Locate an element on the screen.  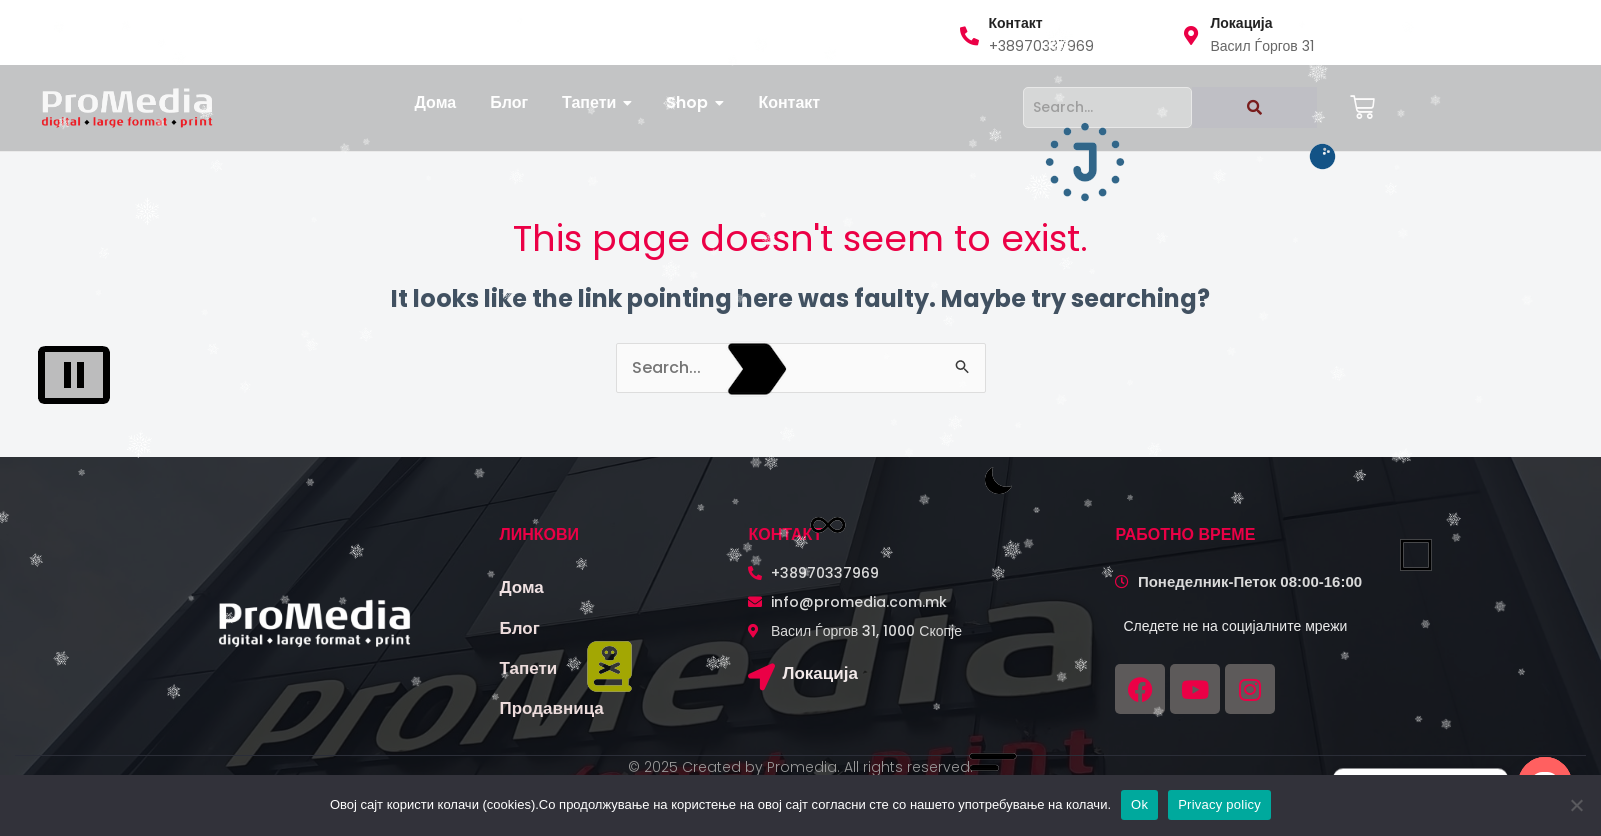
indicates unlimited or infinite content is located at coordinates (828, 525).